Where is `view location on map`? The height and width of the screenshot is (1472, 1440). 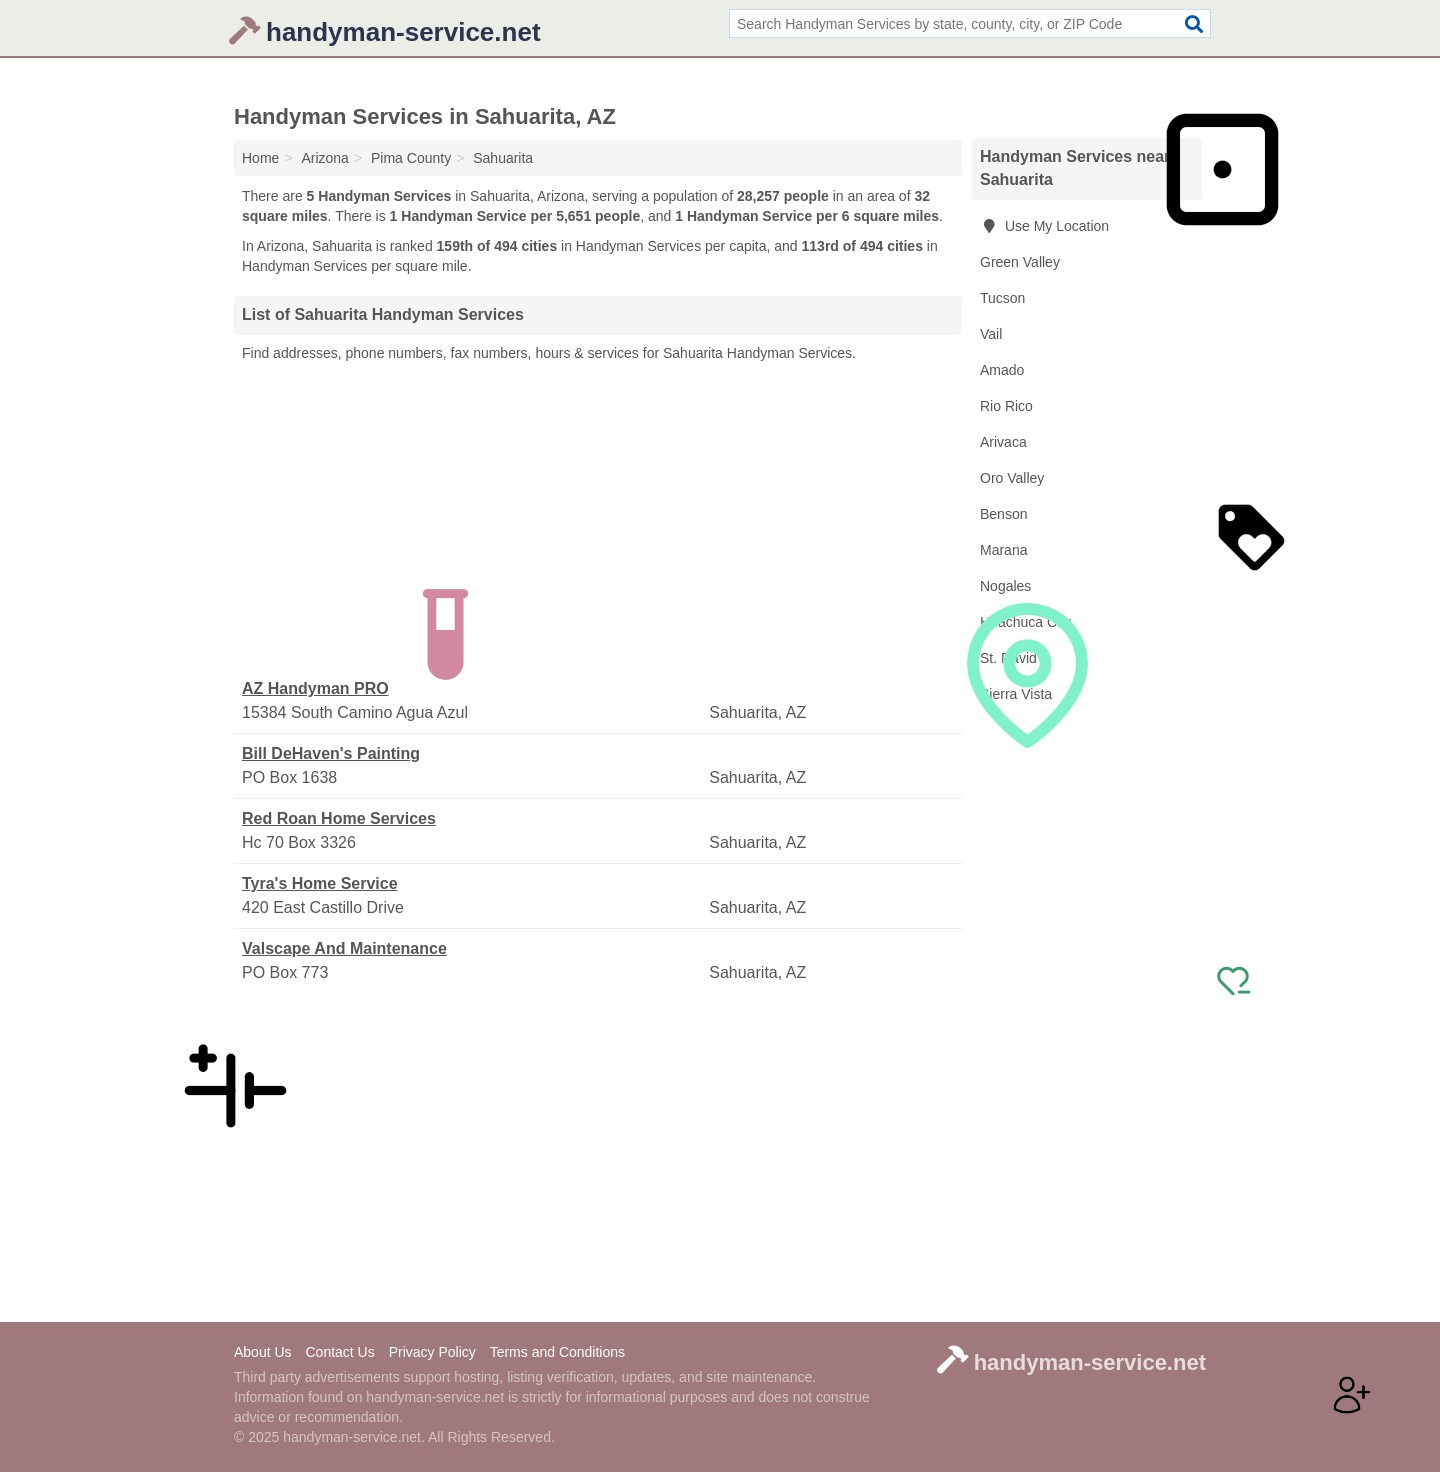
view location on map is located at coordinates (1027, 675).